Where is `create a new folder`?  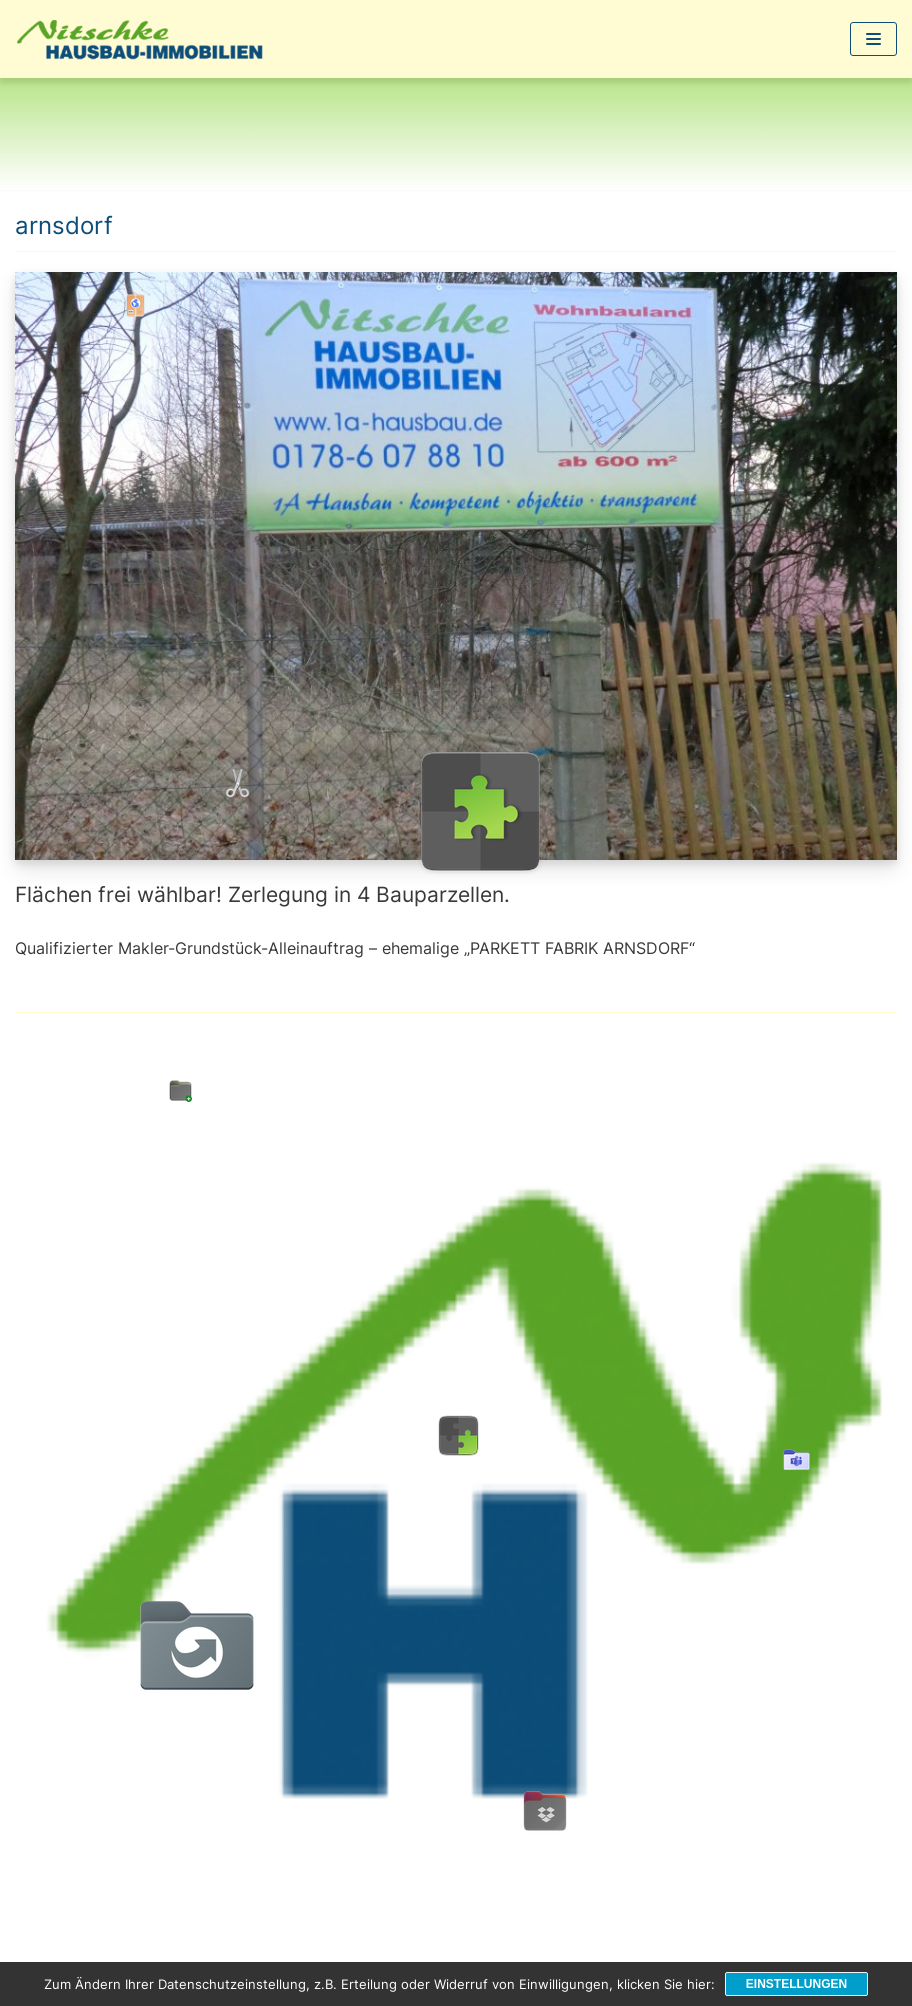
create a new folder is located at coordinates (180, 1090).